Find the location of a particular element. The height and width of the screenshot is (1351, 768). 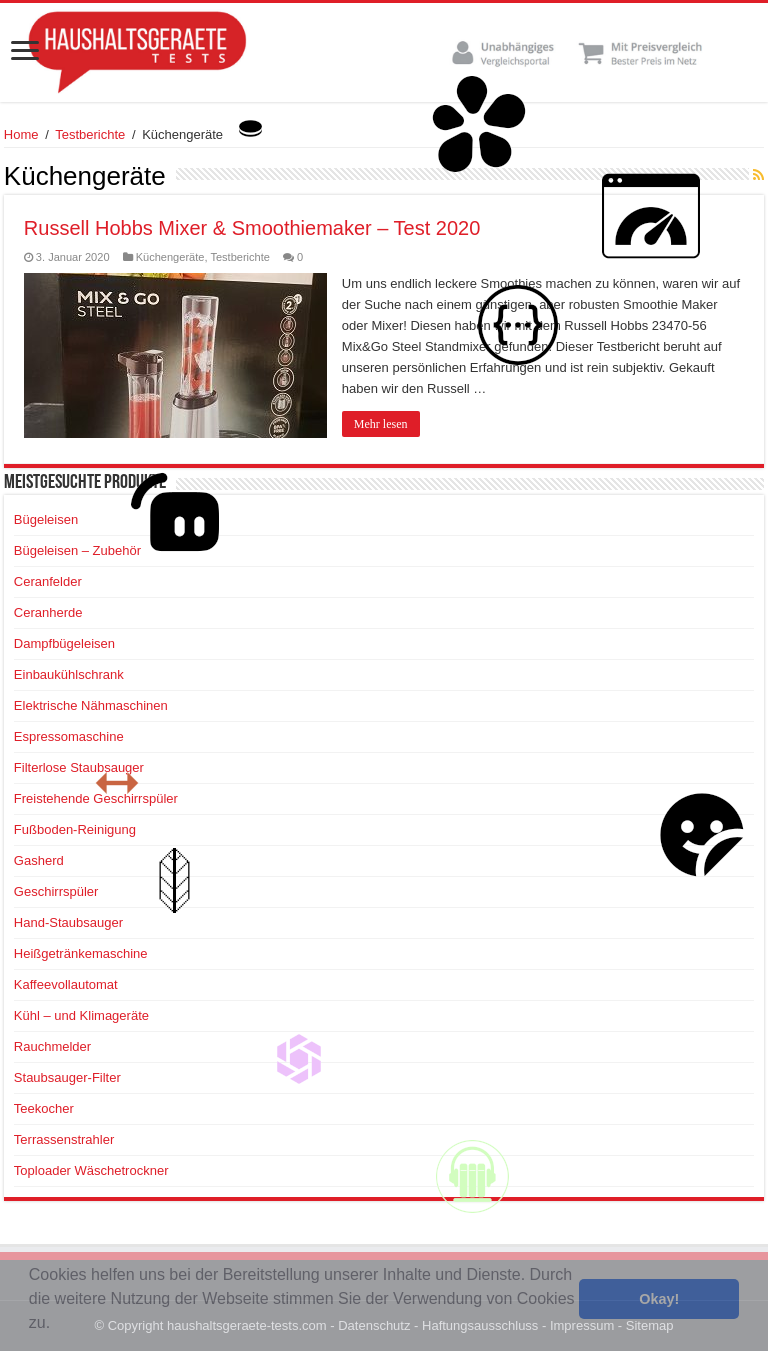

expand content horizontally is located at coordinates (117, 783).